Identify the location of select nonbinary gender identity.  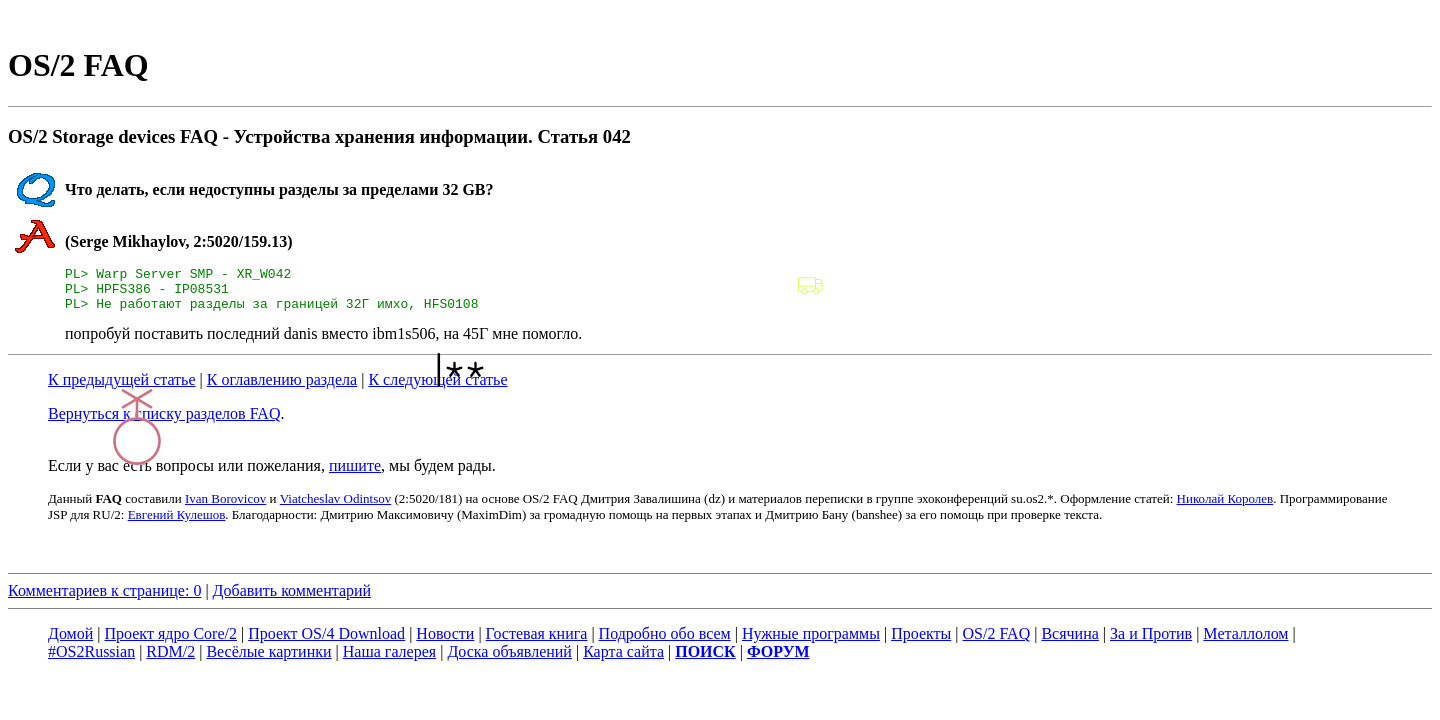
(137, 427).